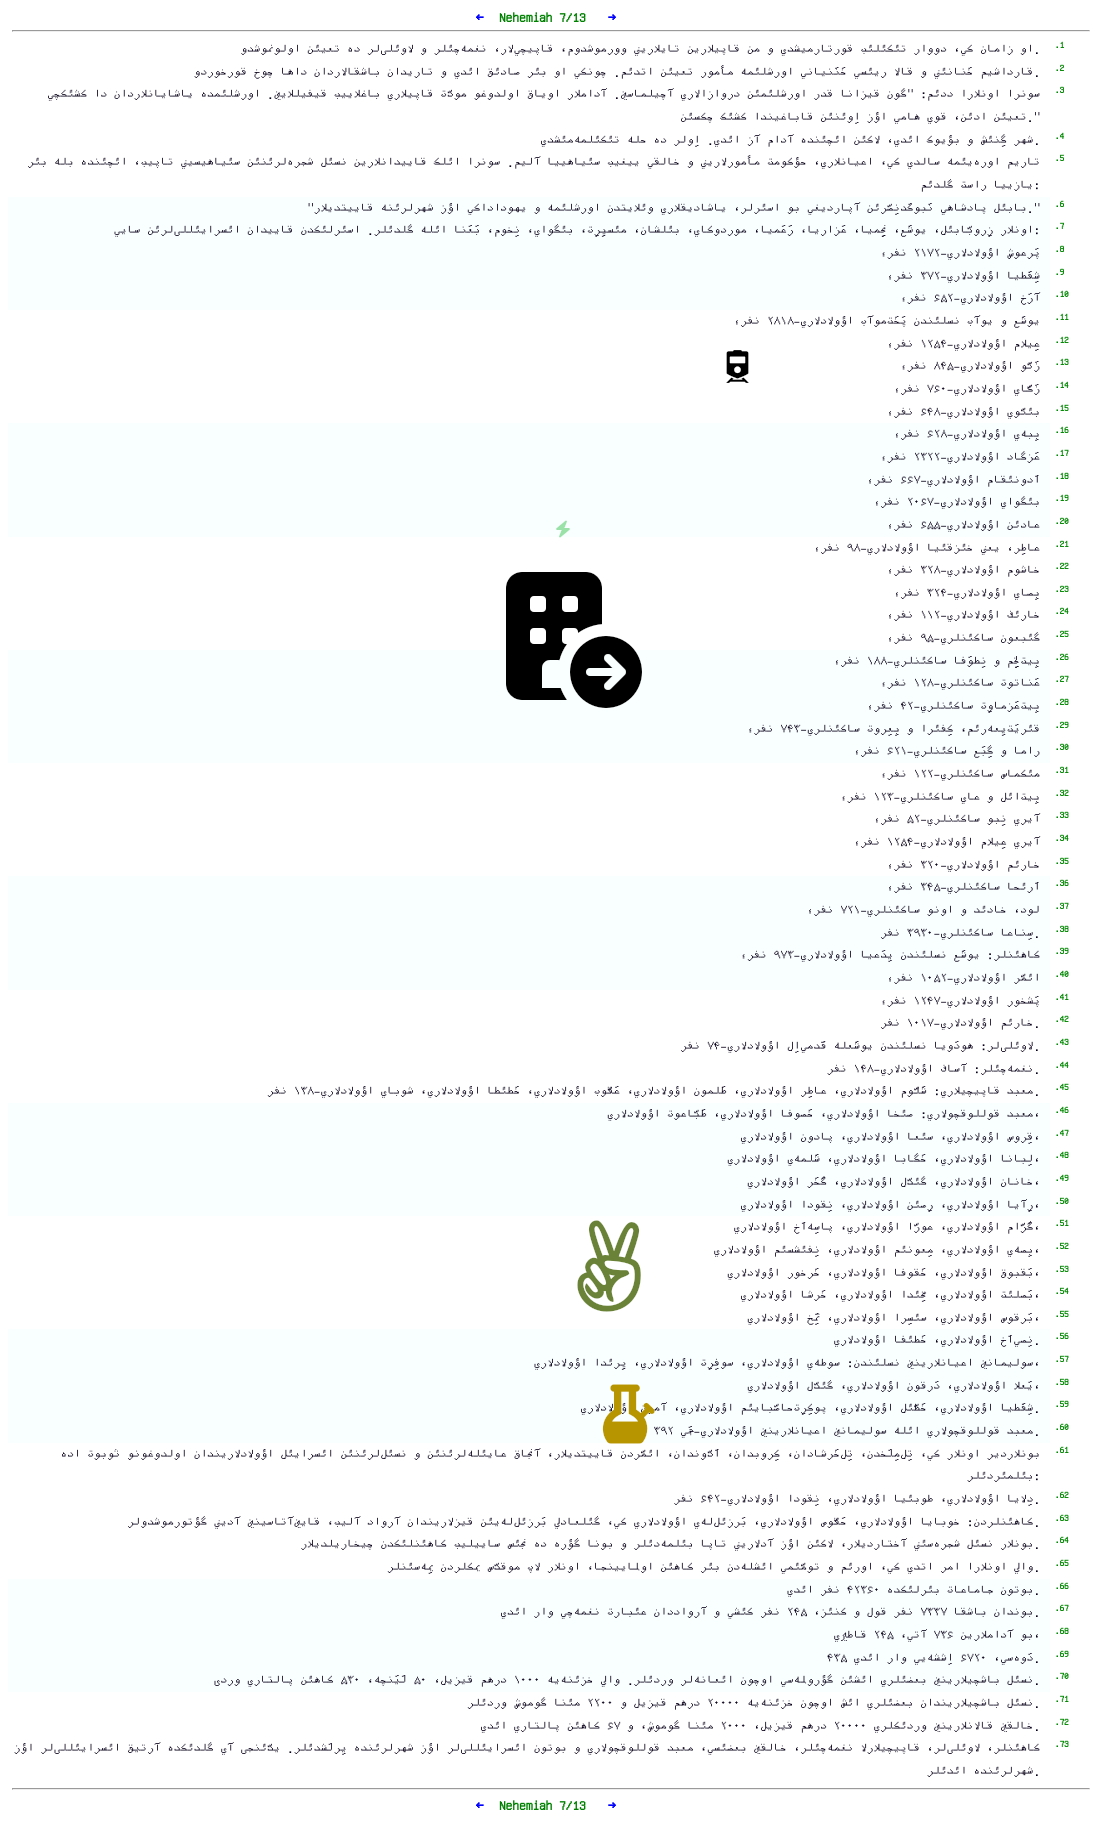 This screenshot has width=1102, height=1821. I want to click on view train schedules or rail services, so click(737, 366).